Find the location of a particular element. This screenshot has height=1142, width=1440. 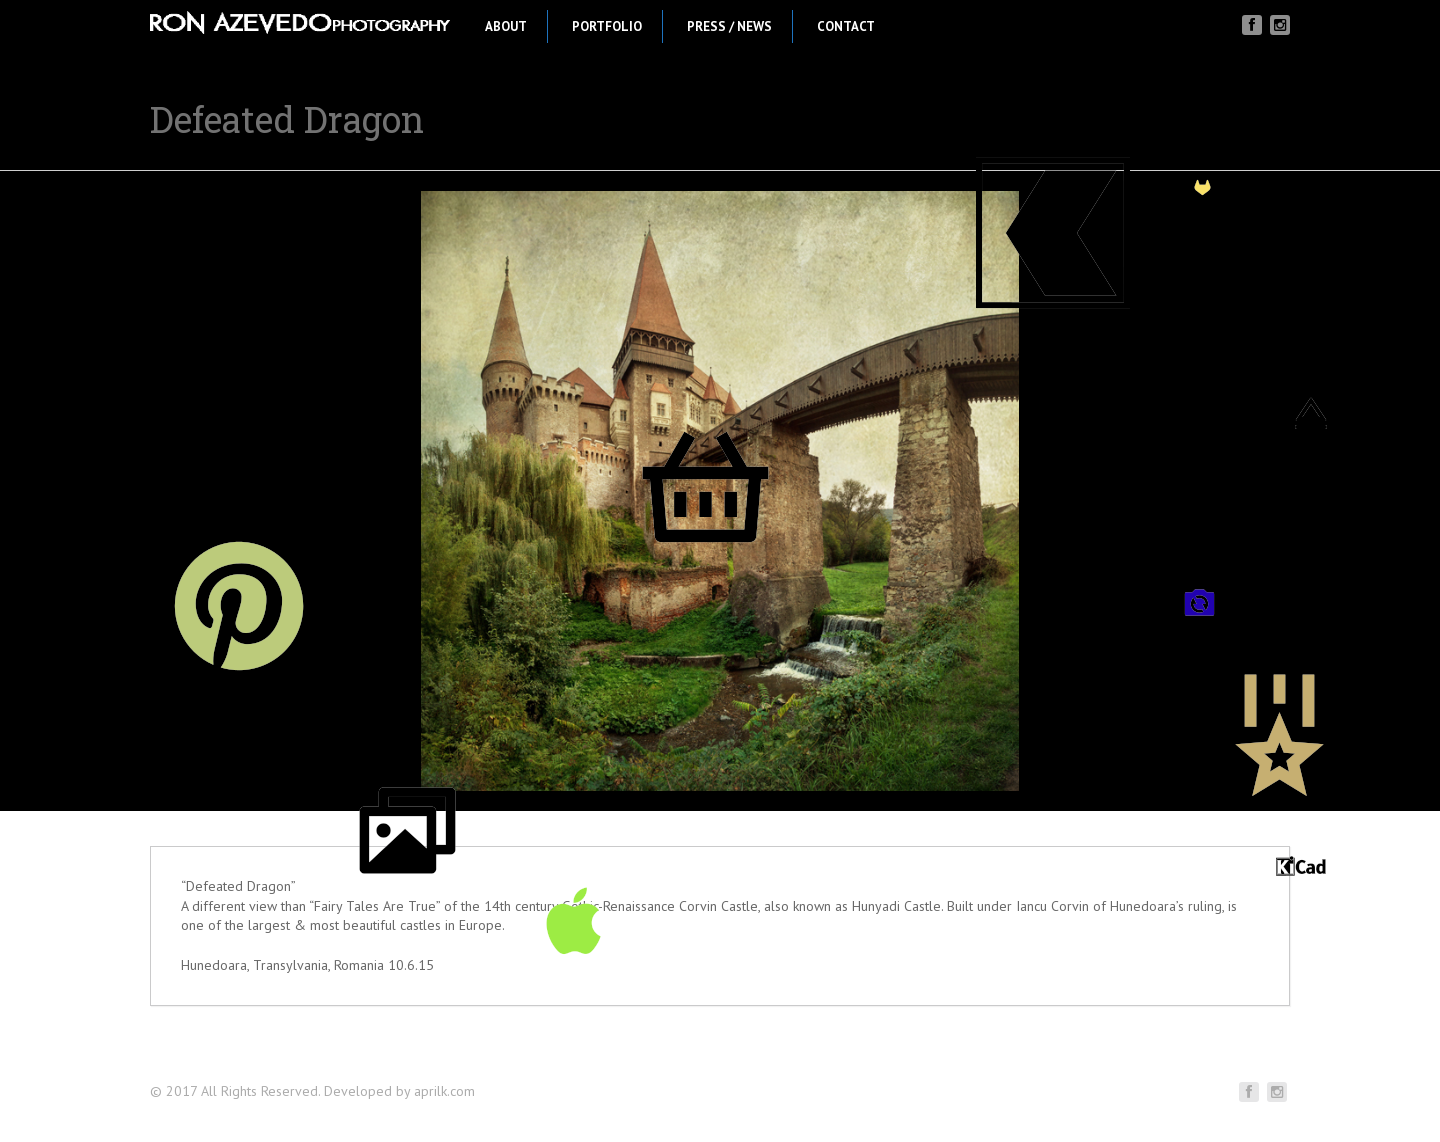

open KiCad electronic design automation software is located at coordinates (1301, 866).